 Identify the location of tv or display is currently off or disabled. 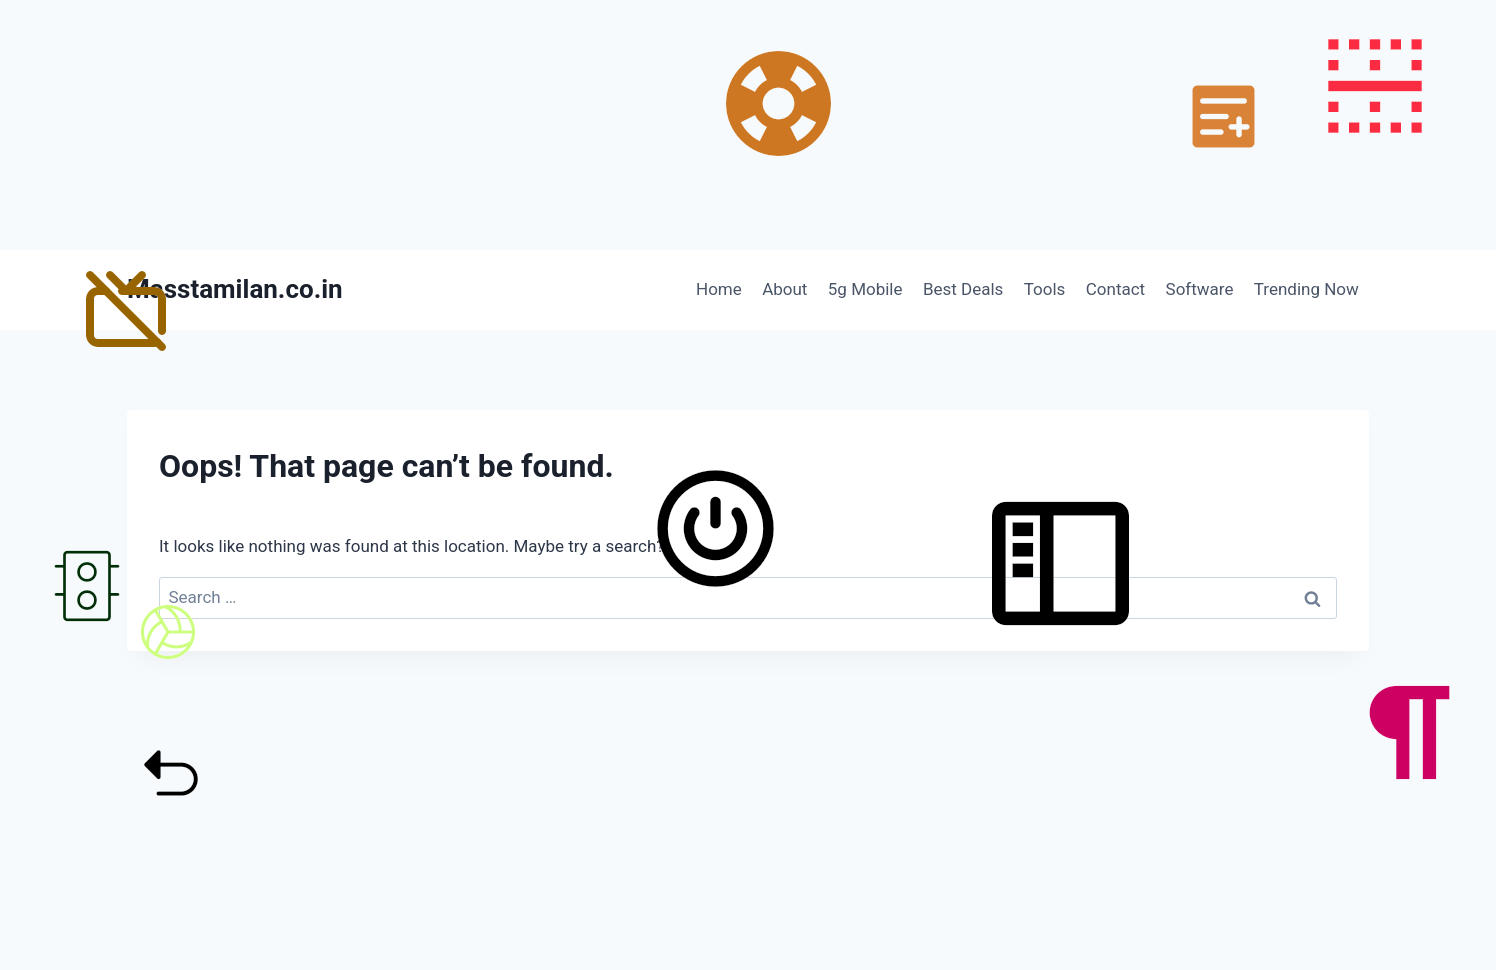
(126, 311).